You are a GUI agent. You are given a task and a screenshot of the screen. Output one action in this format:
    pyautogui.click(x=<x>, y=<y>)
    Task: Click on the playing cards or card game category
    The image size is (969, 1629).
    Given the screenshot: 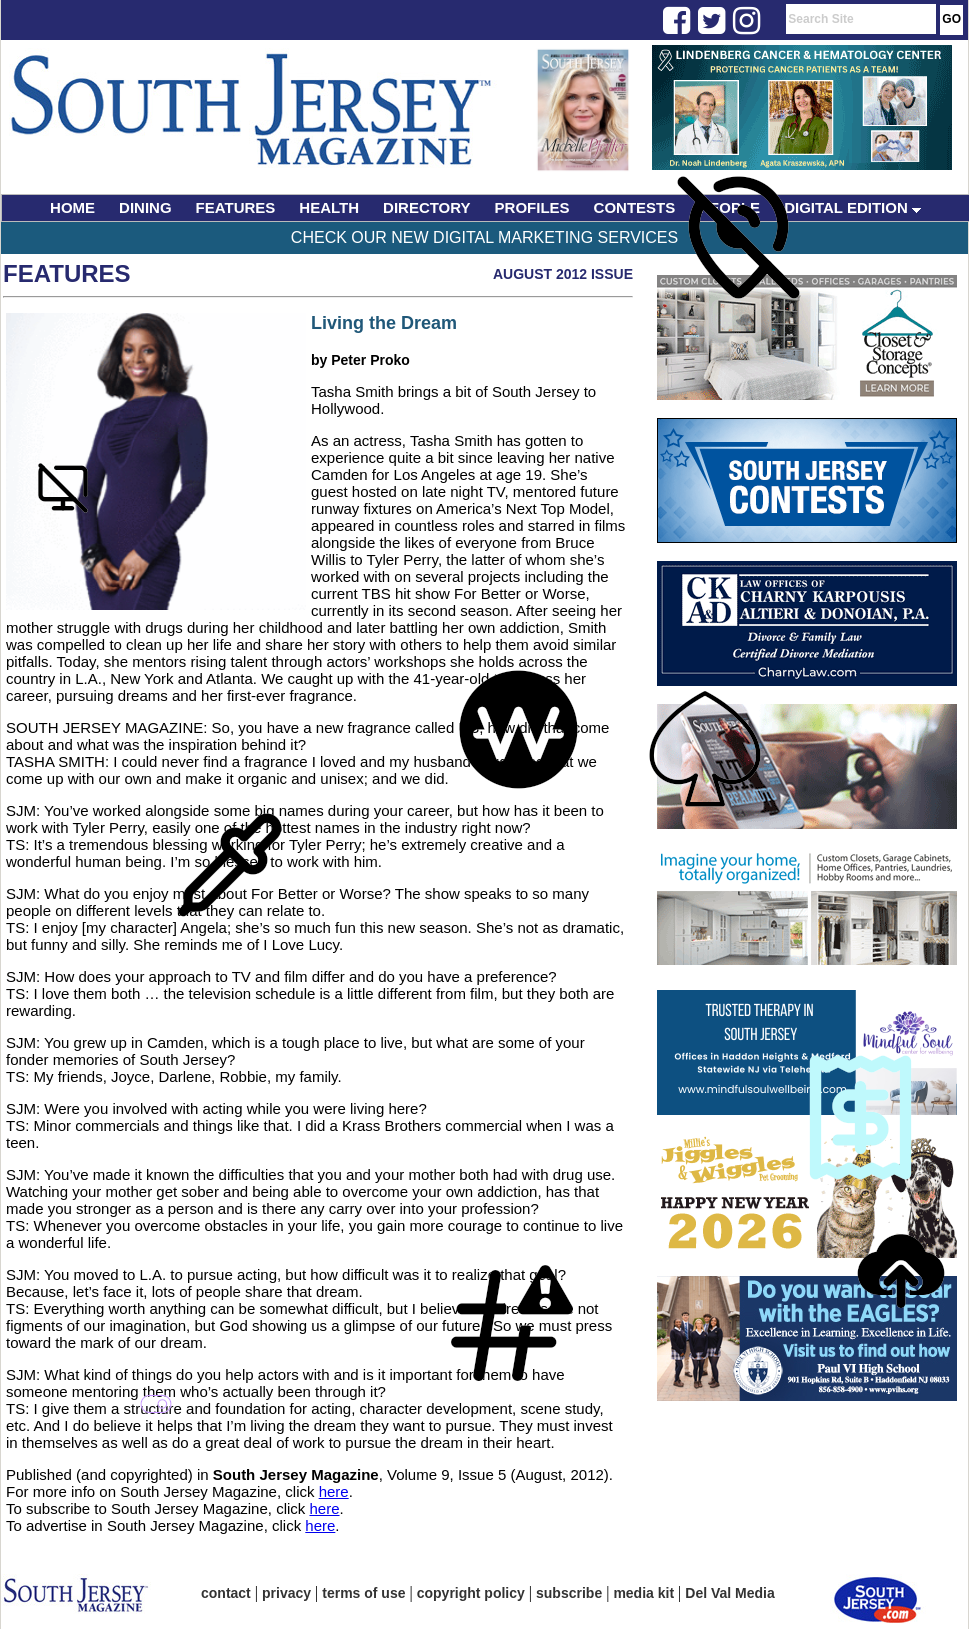 What is the action you would take?
    pyautogui.click(x=705, y=751)
    